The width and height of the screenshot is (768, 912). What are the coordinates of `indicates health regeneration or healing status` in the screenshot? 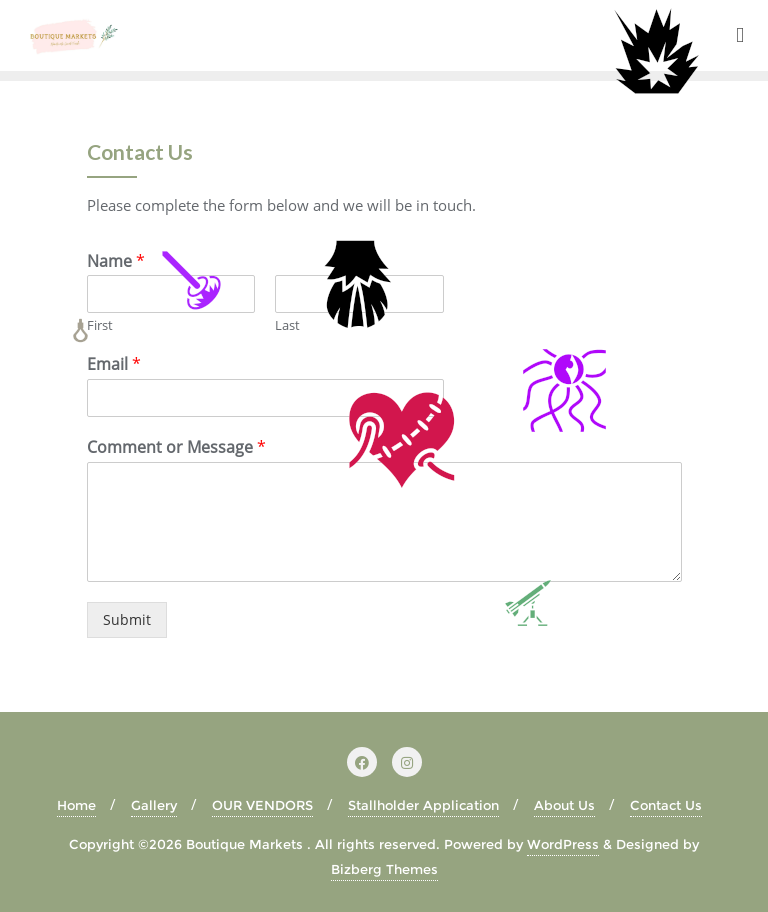 It's located at (401, 441).